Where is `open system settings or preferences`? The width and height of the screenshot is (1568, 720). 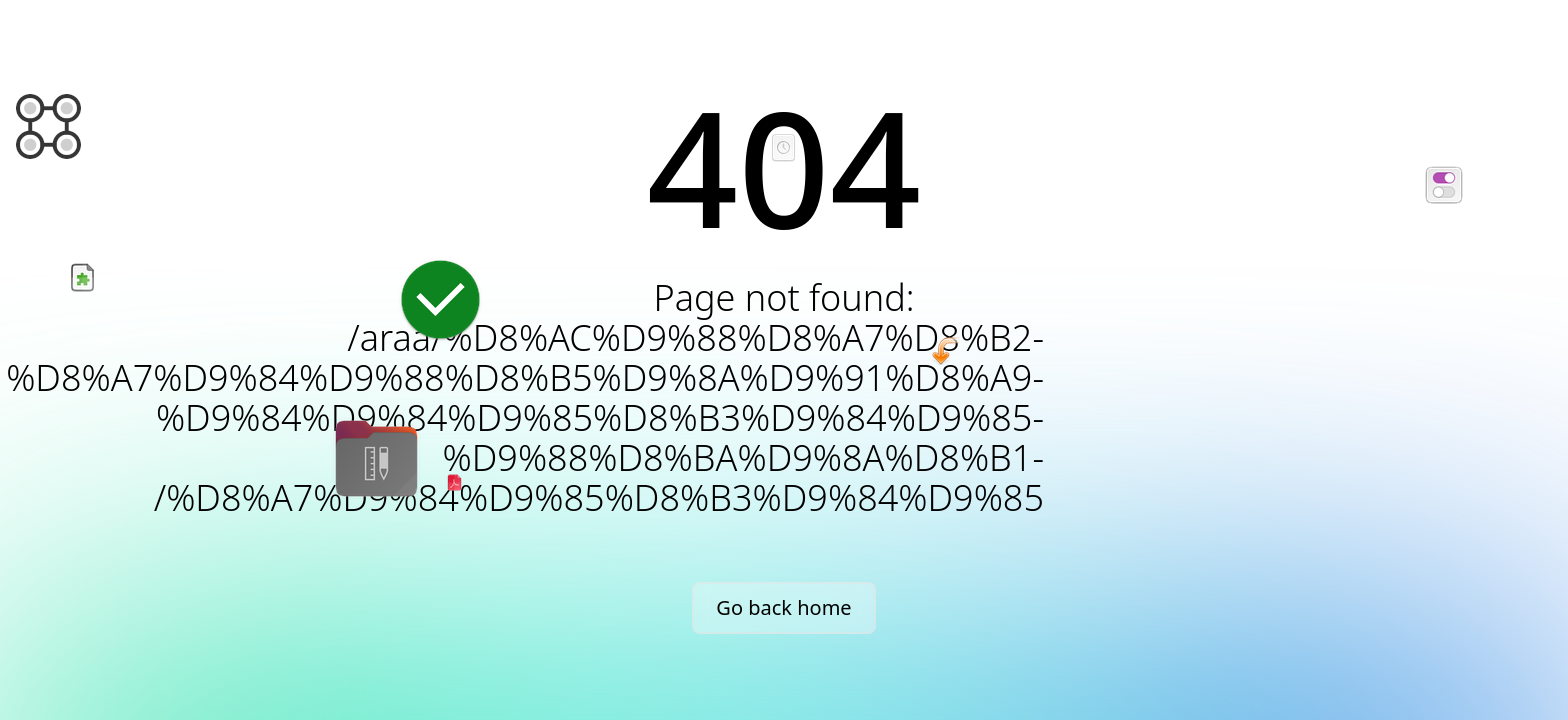 open system settings or preferences is located at coordinates (1444, 185).